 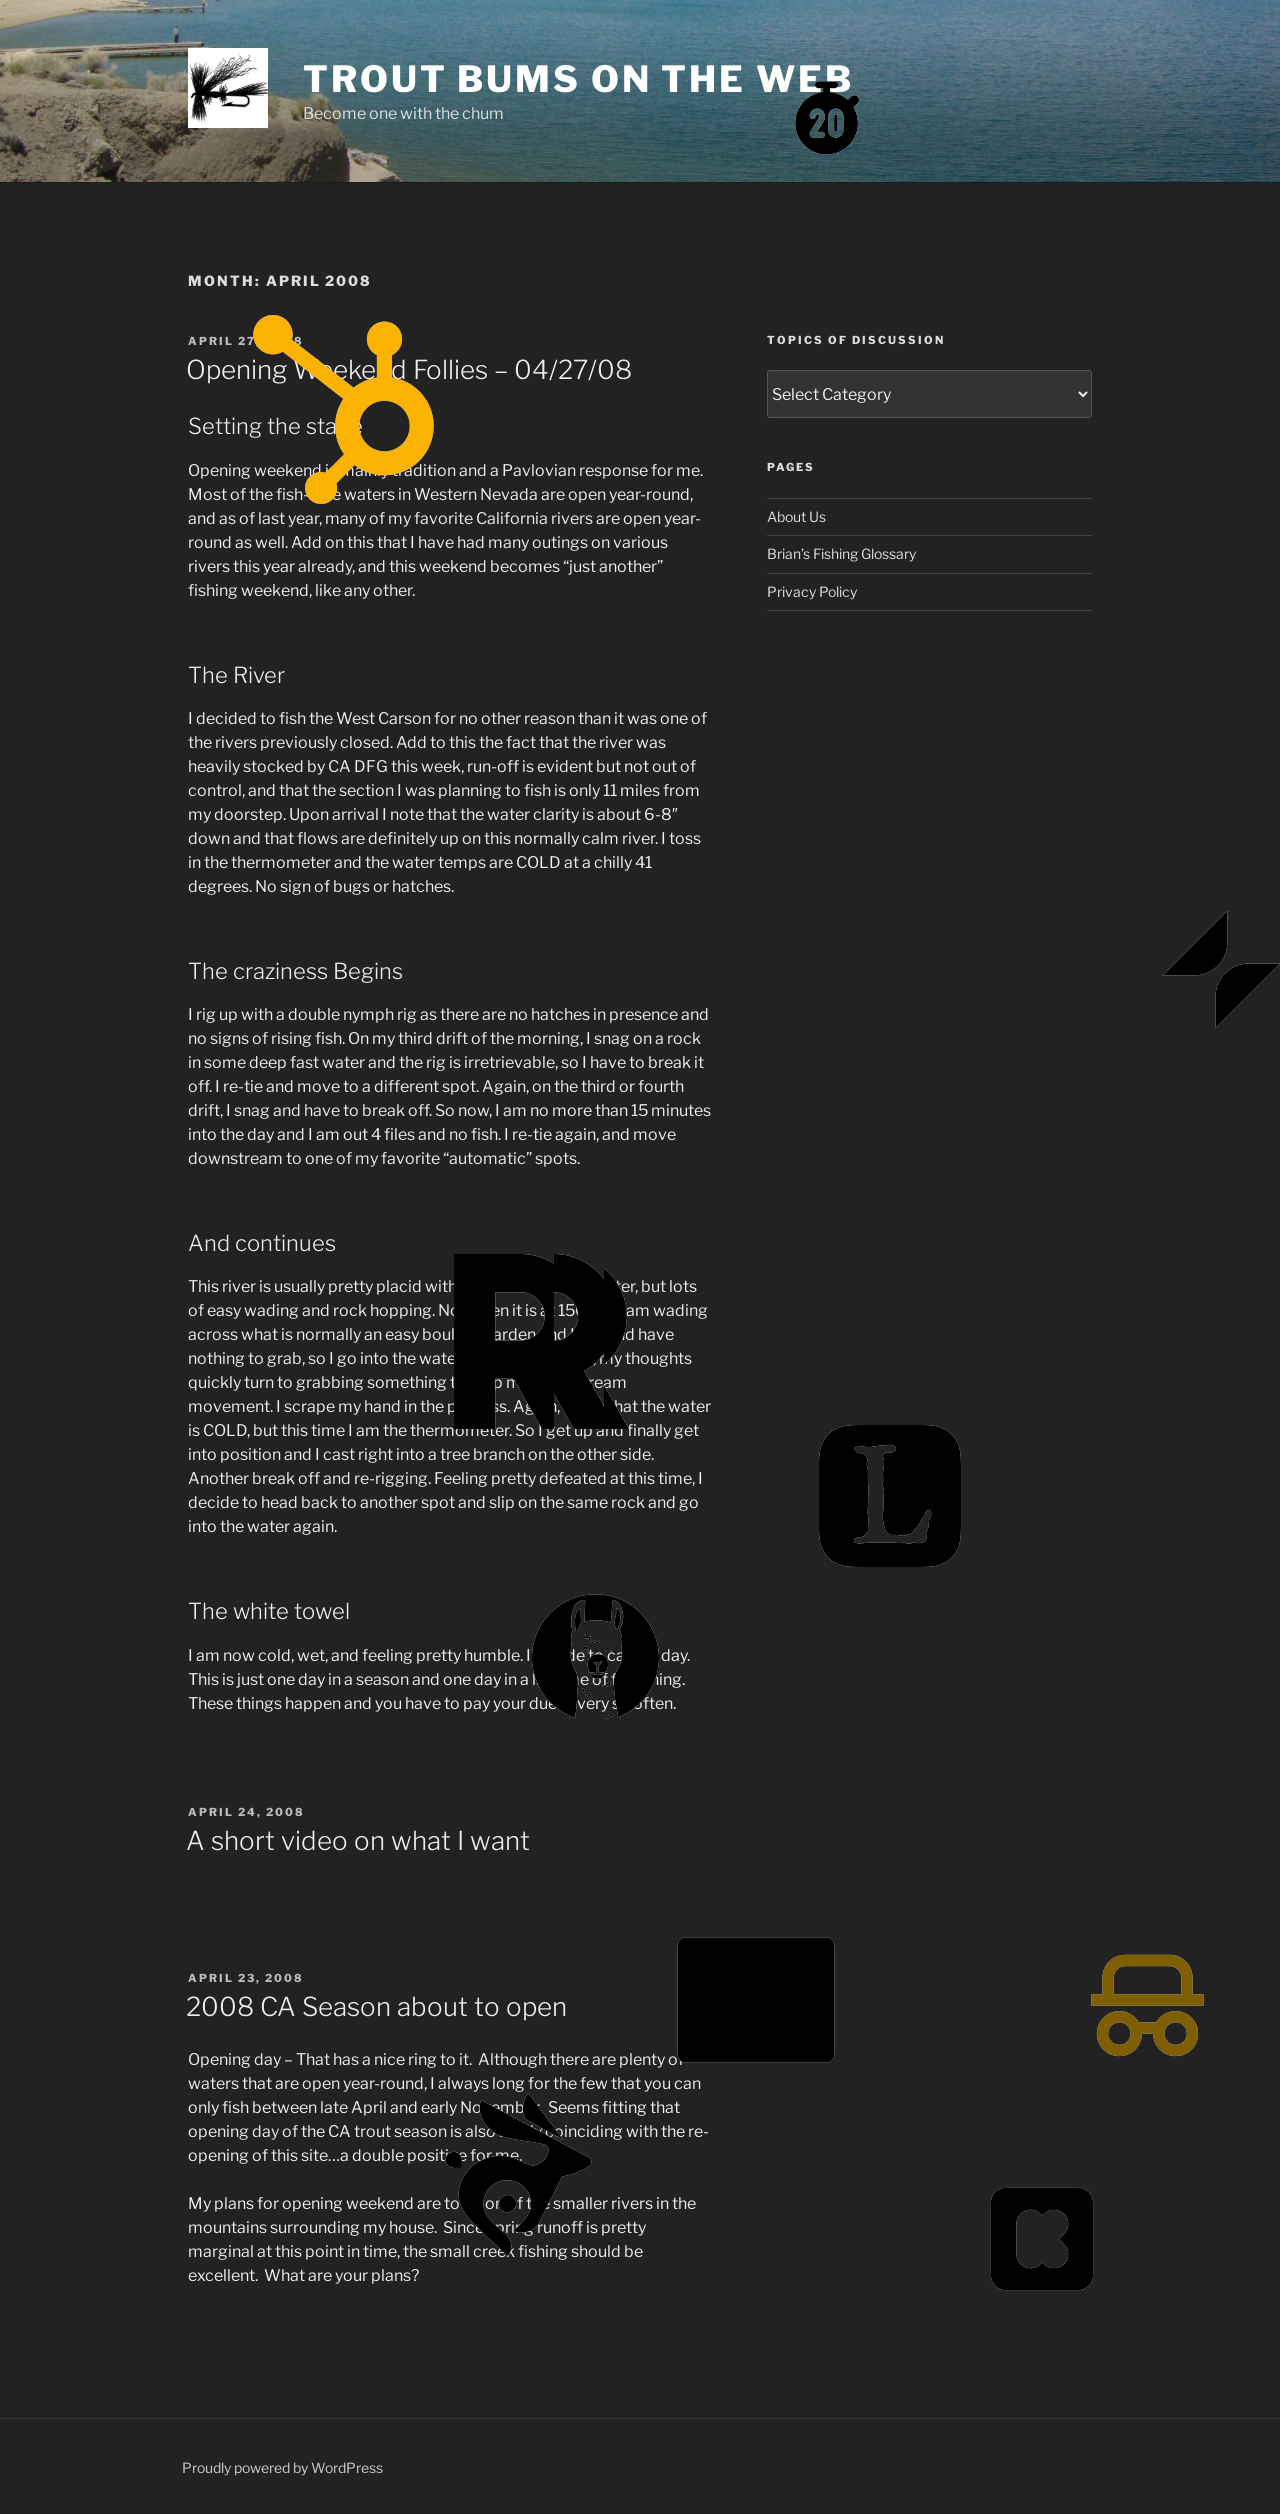 What do you see at coordinates (518, 2174) in the screenshot?
I see `bunny.net logo` at bounding box center [518, 2174].